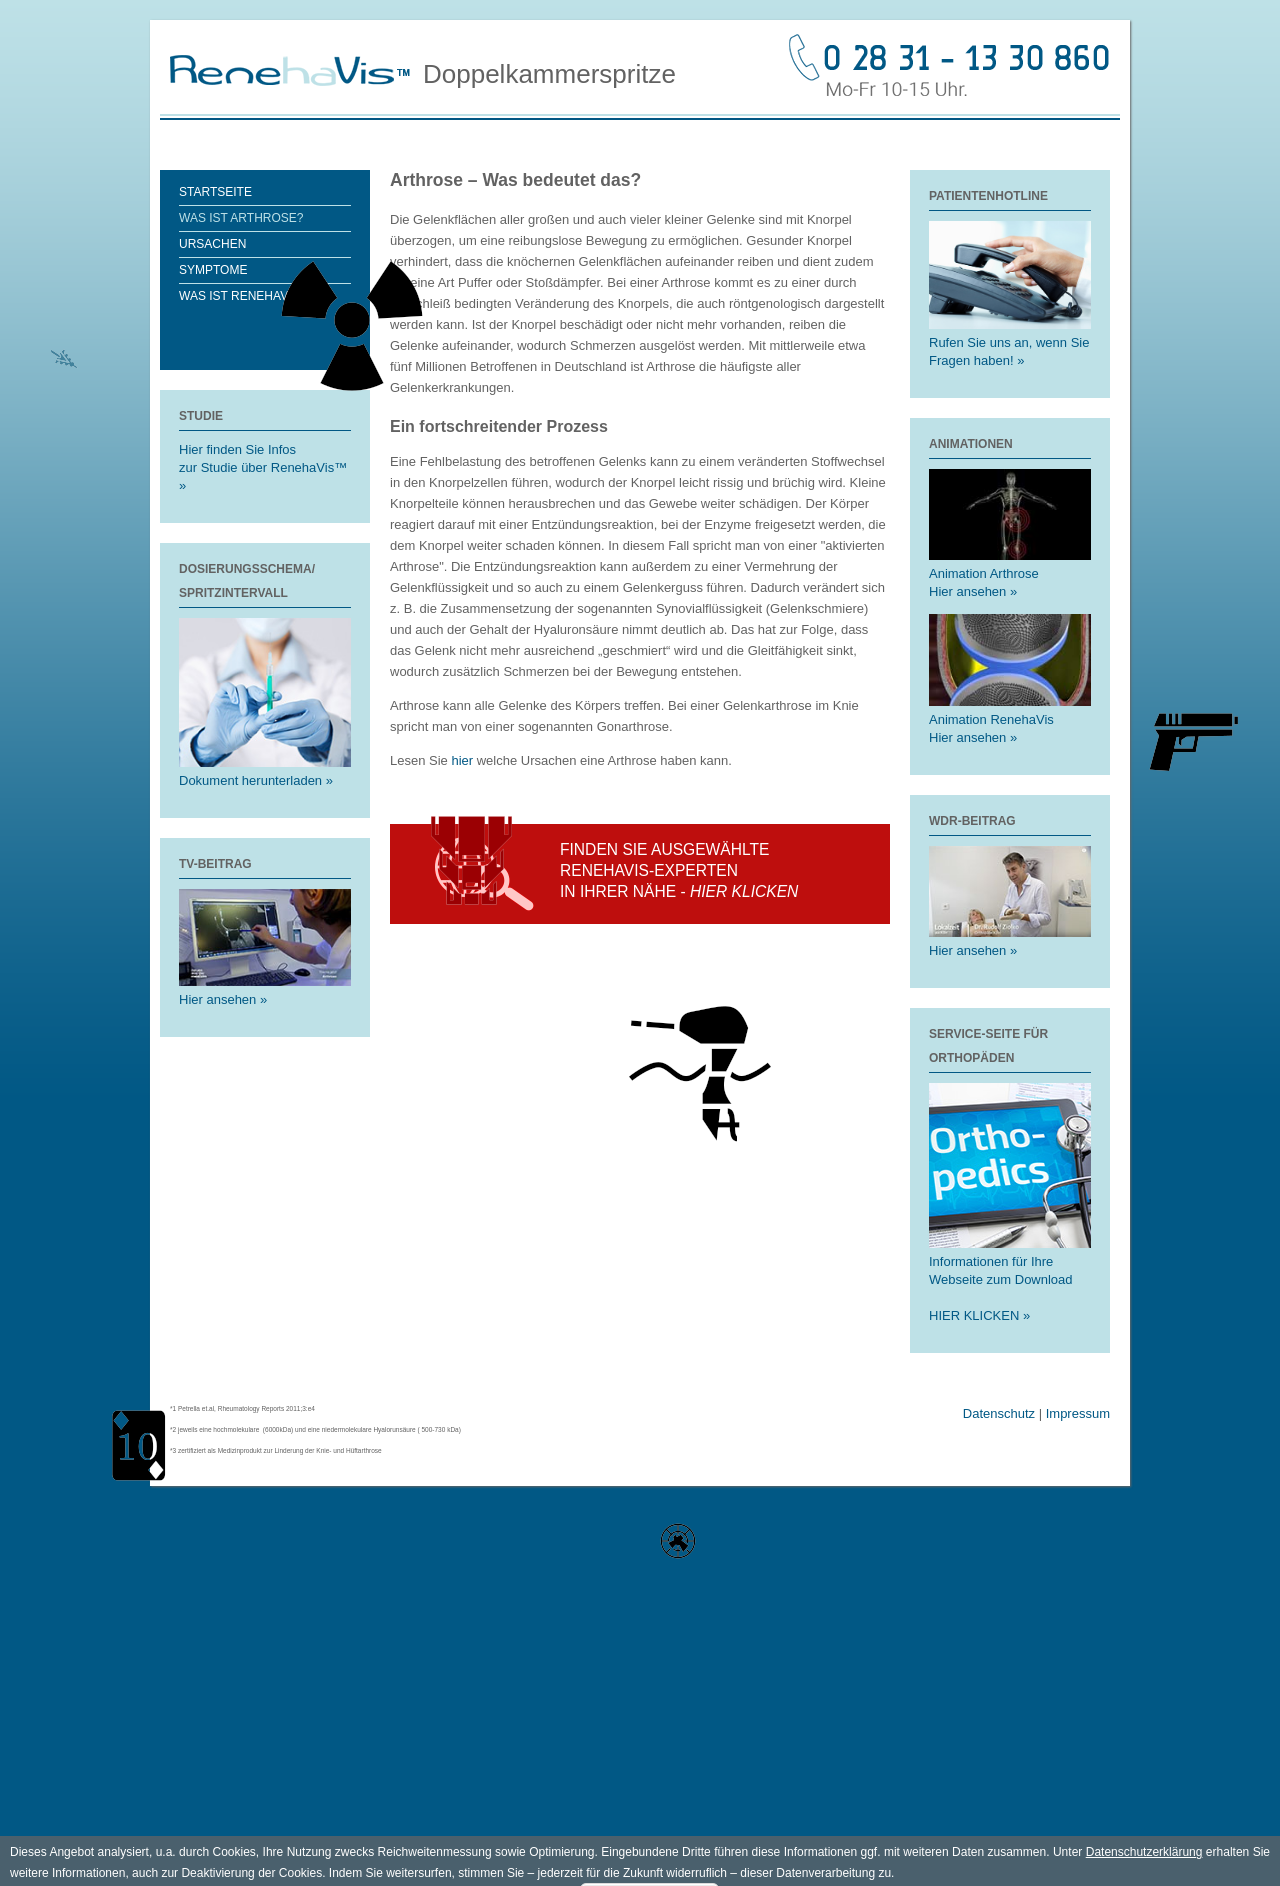 The height and width of the screenshot is (1886, 1280). What do you see at coordinates (352, 326) in the screenshot?
I see `indicates radioactive or hazardous material warning` at bounding box center [352, 326].